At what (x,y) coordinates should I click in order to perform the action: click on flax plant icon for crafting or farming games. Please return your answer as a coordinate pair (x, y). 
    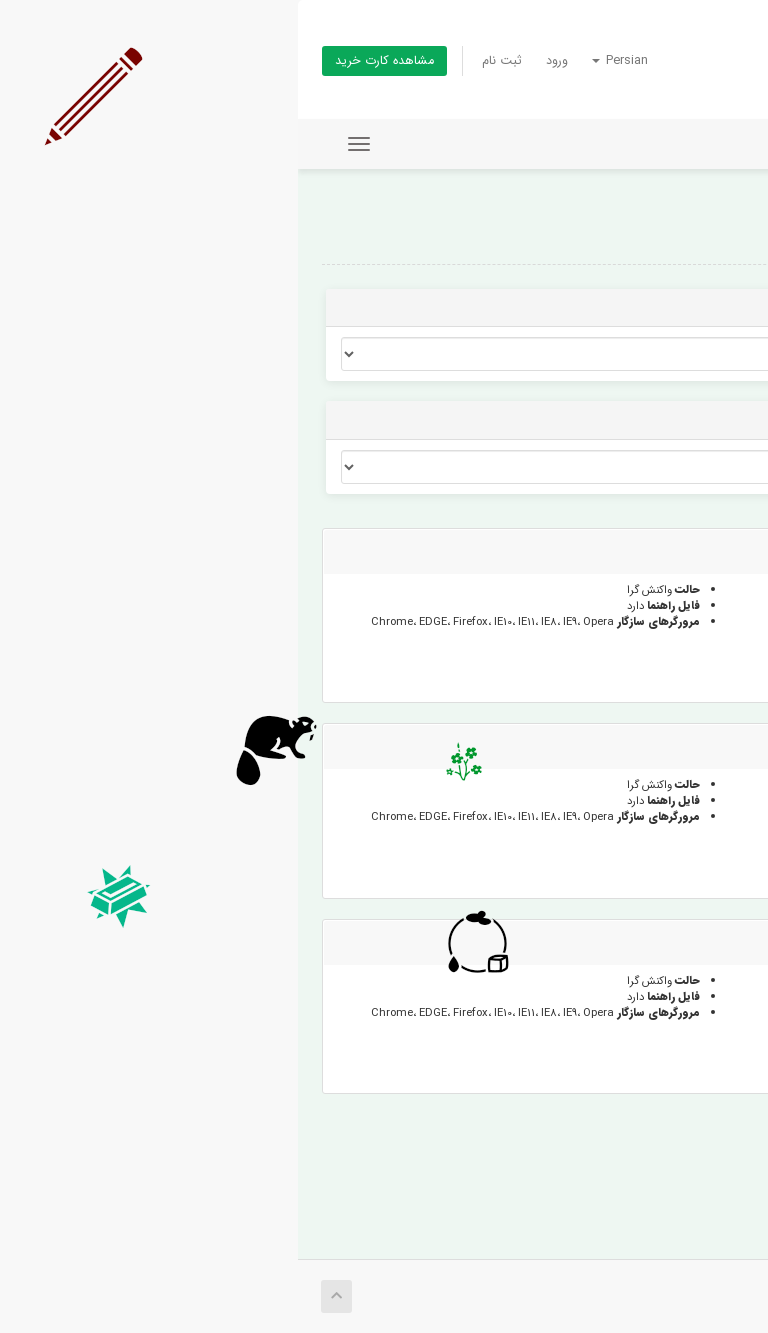
    Looking at the image, I should click on (464, 761).